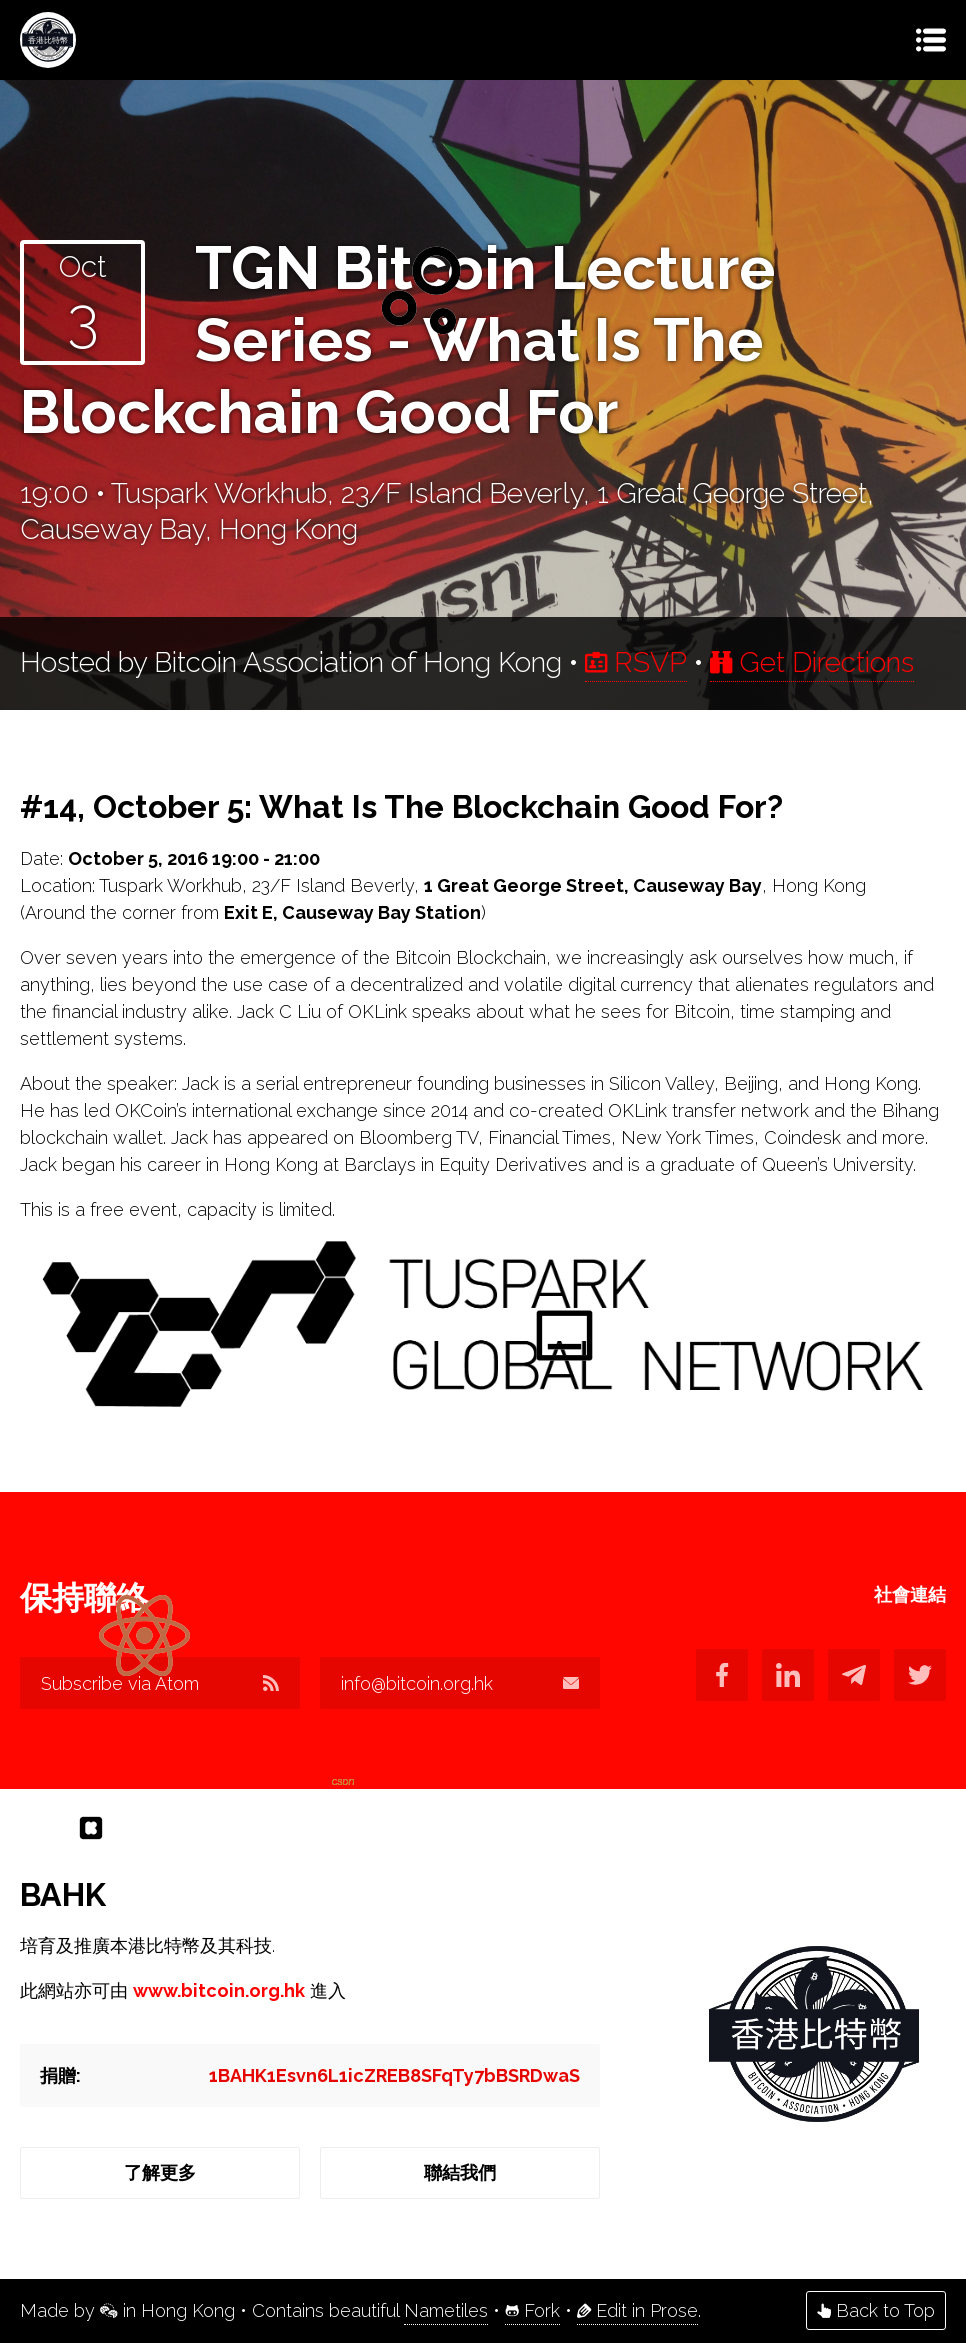 This screenshot has width=966, height=2343. What do you see at coordinates (425, 290) in the screenshot?
I see `view bubble chart visualization` at bounding box center [425, 290].